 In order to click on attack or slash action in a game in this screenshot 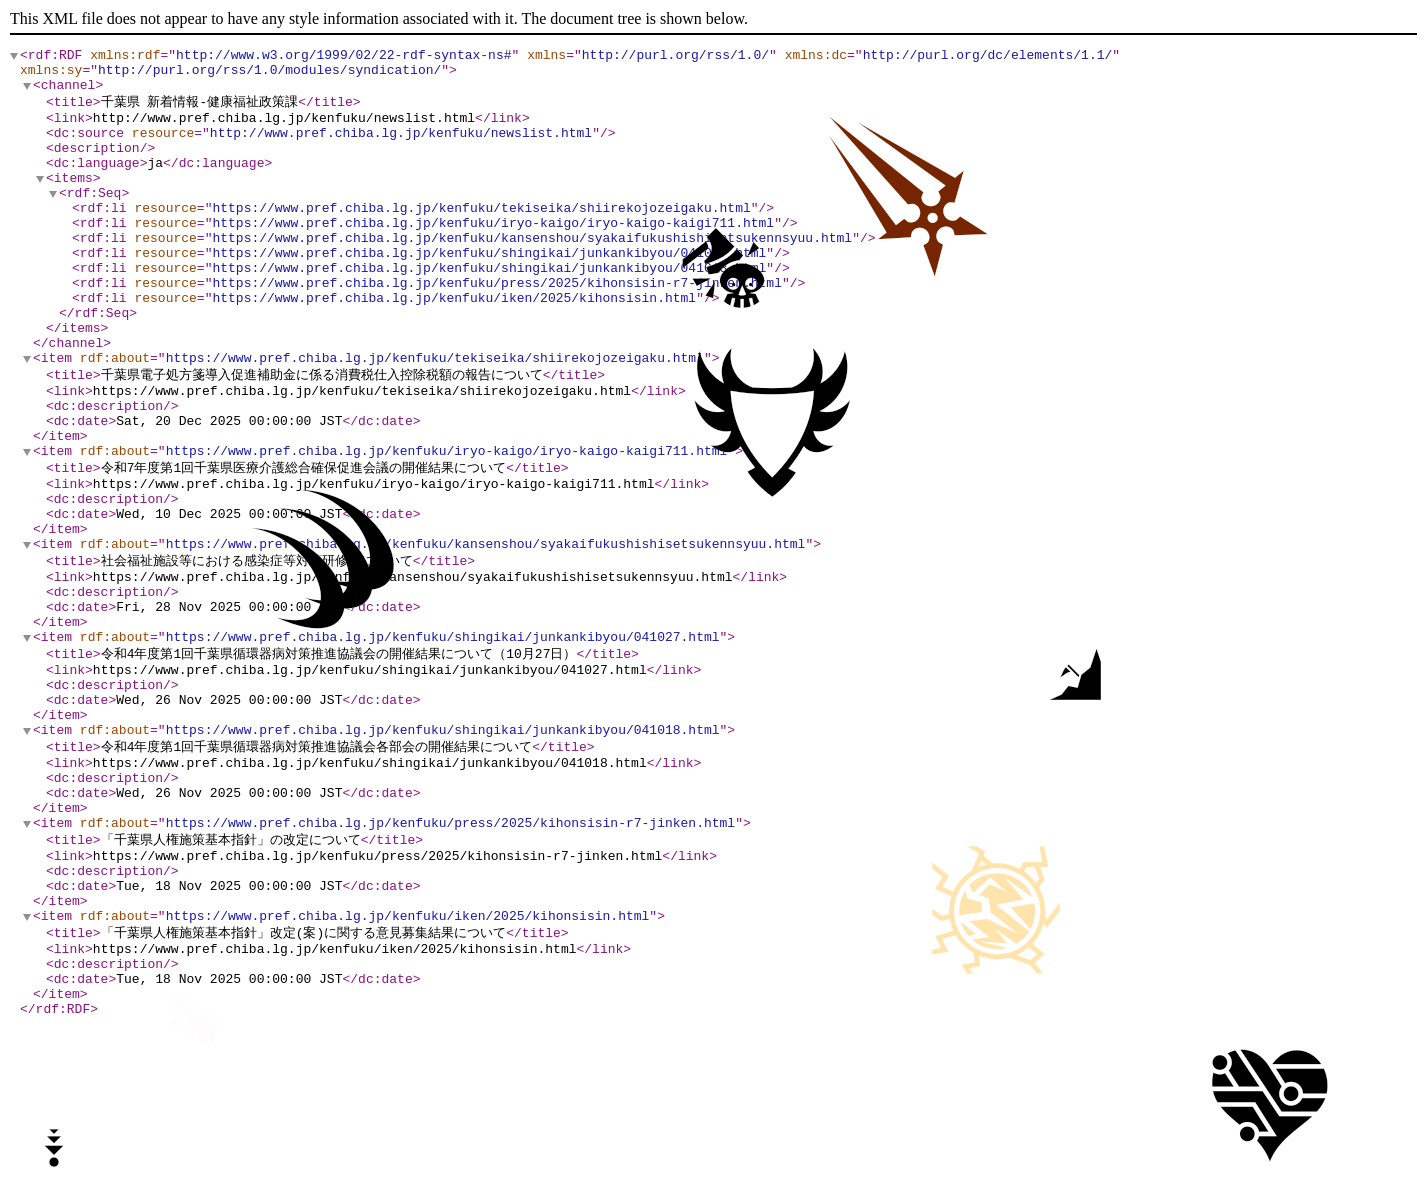, I will do `click(322, 559)`.